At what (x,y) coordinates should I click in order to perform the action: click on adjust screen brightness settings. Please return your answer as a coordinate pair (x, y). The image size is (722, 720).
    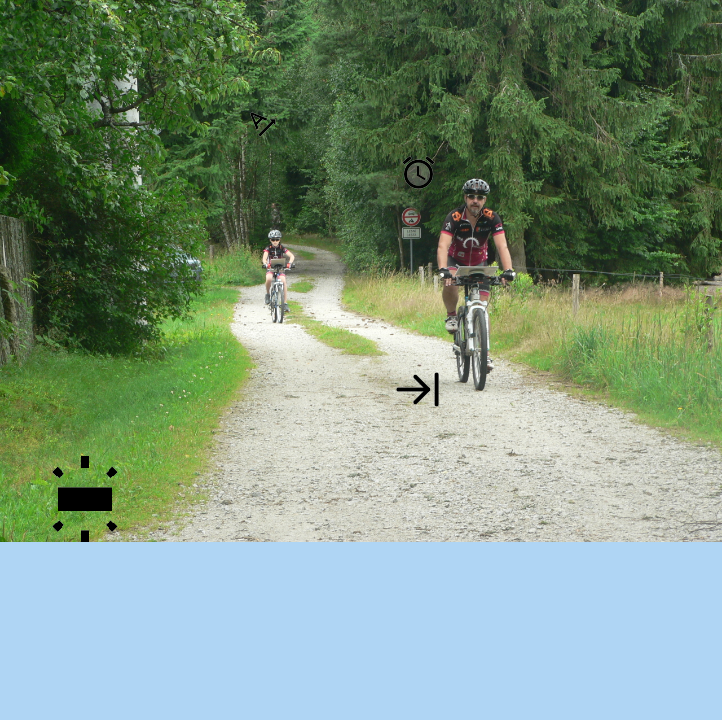
    Looking at the image, I should click on (85, 499).